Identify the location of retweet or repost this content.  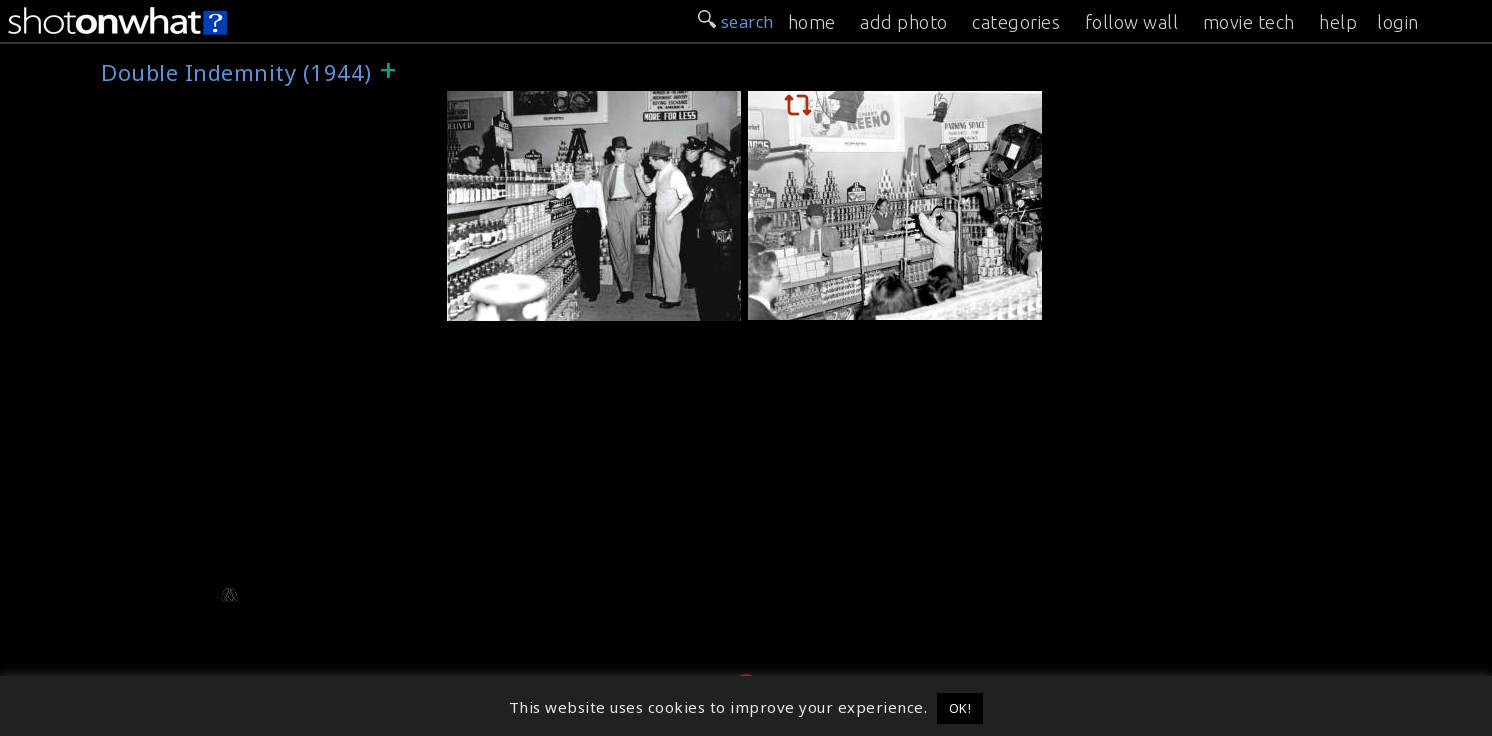
(798, 105).